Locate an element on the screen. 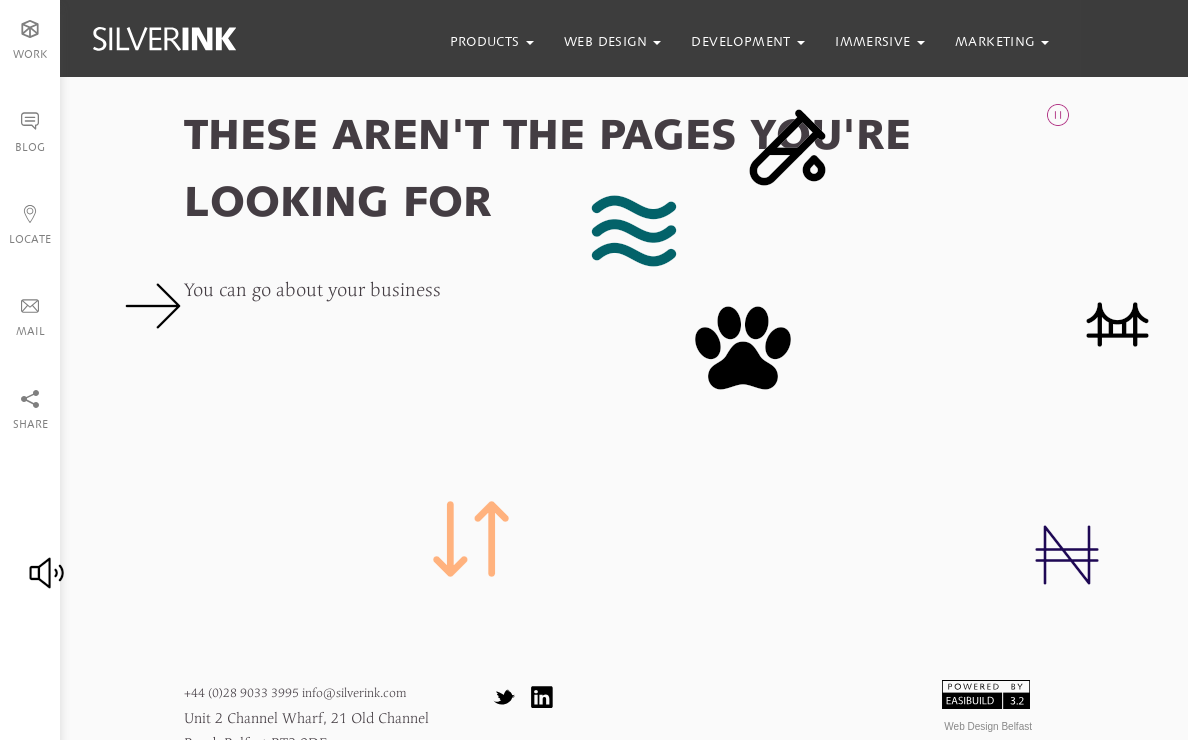 The height and width of the screenshot is (740, 1188). volume is set to high is located at coordinates (46, 573).